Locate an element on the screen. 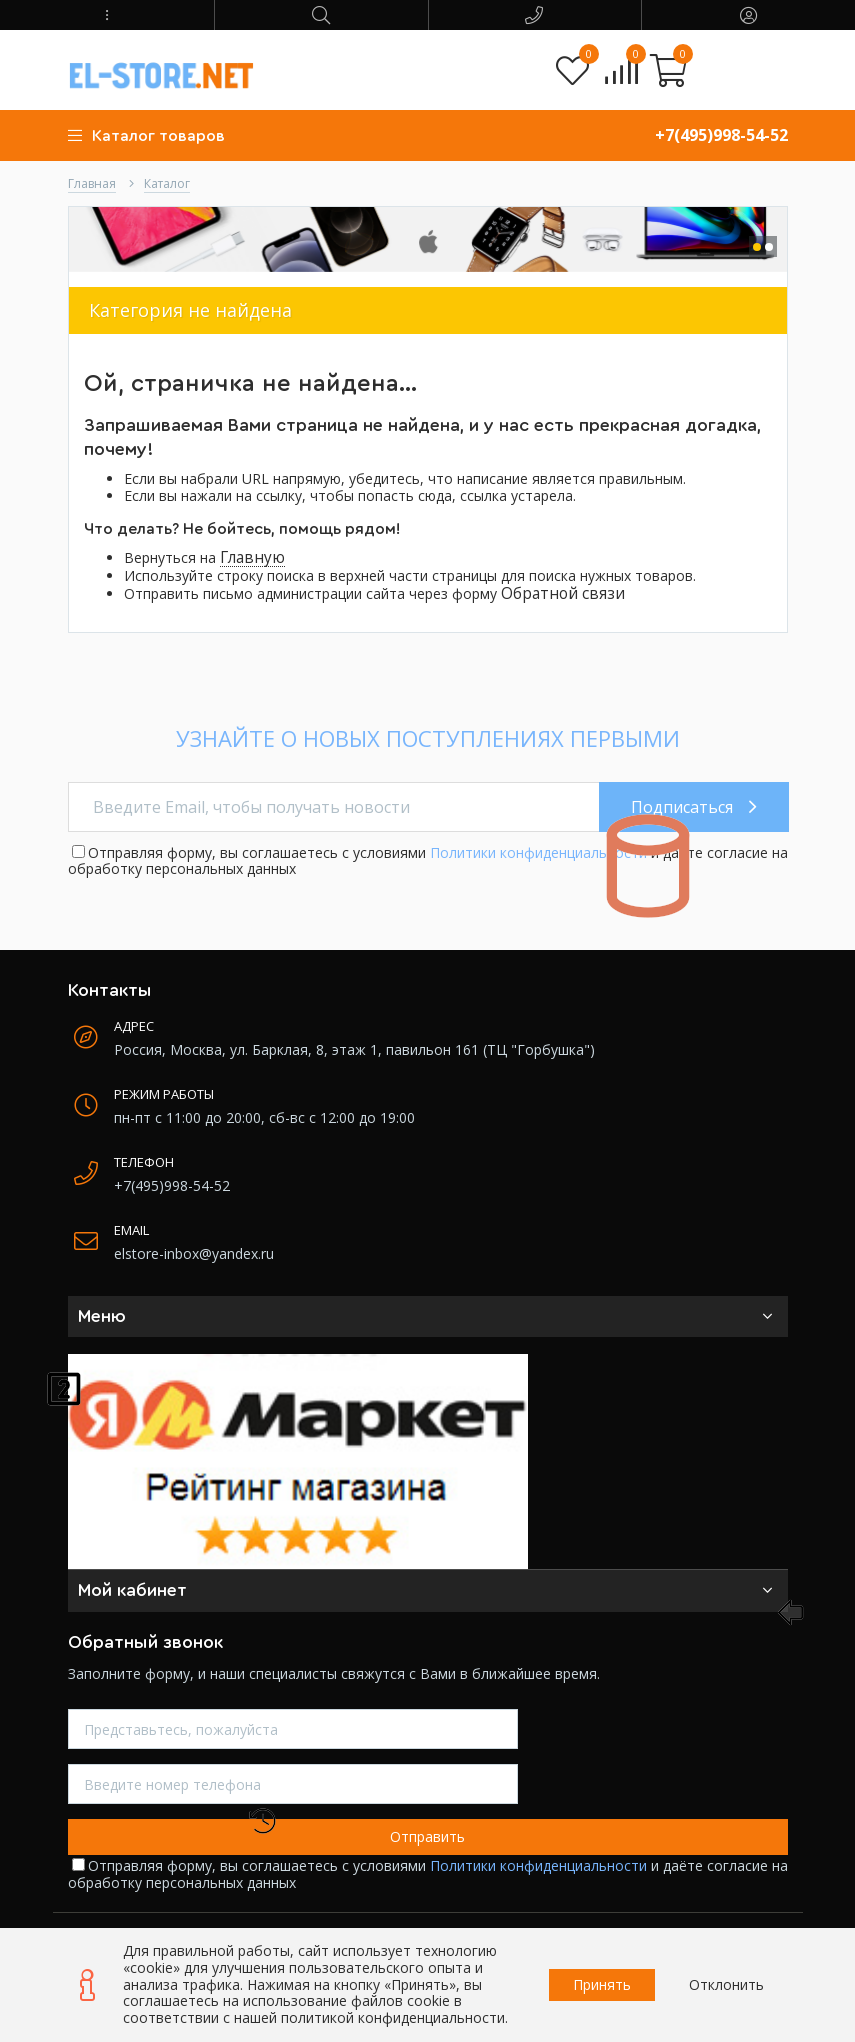 The height and width of the screenshot is (2042, 855). access database or storage is located at coordinates (648, 866).